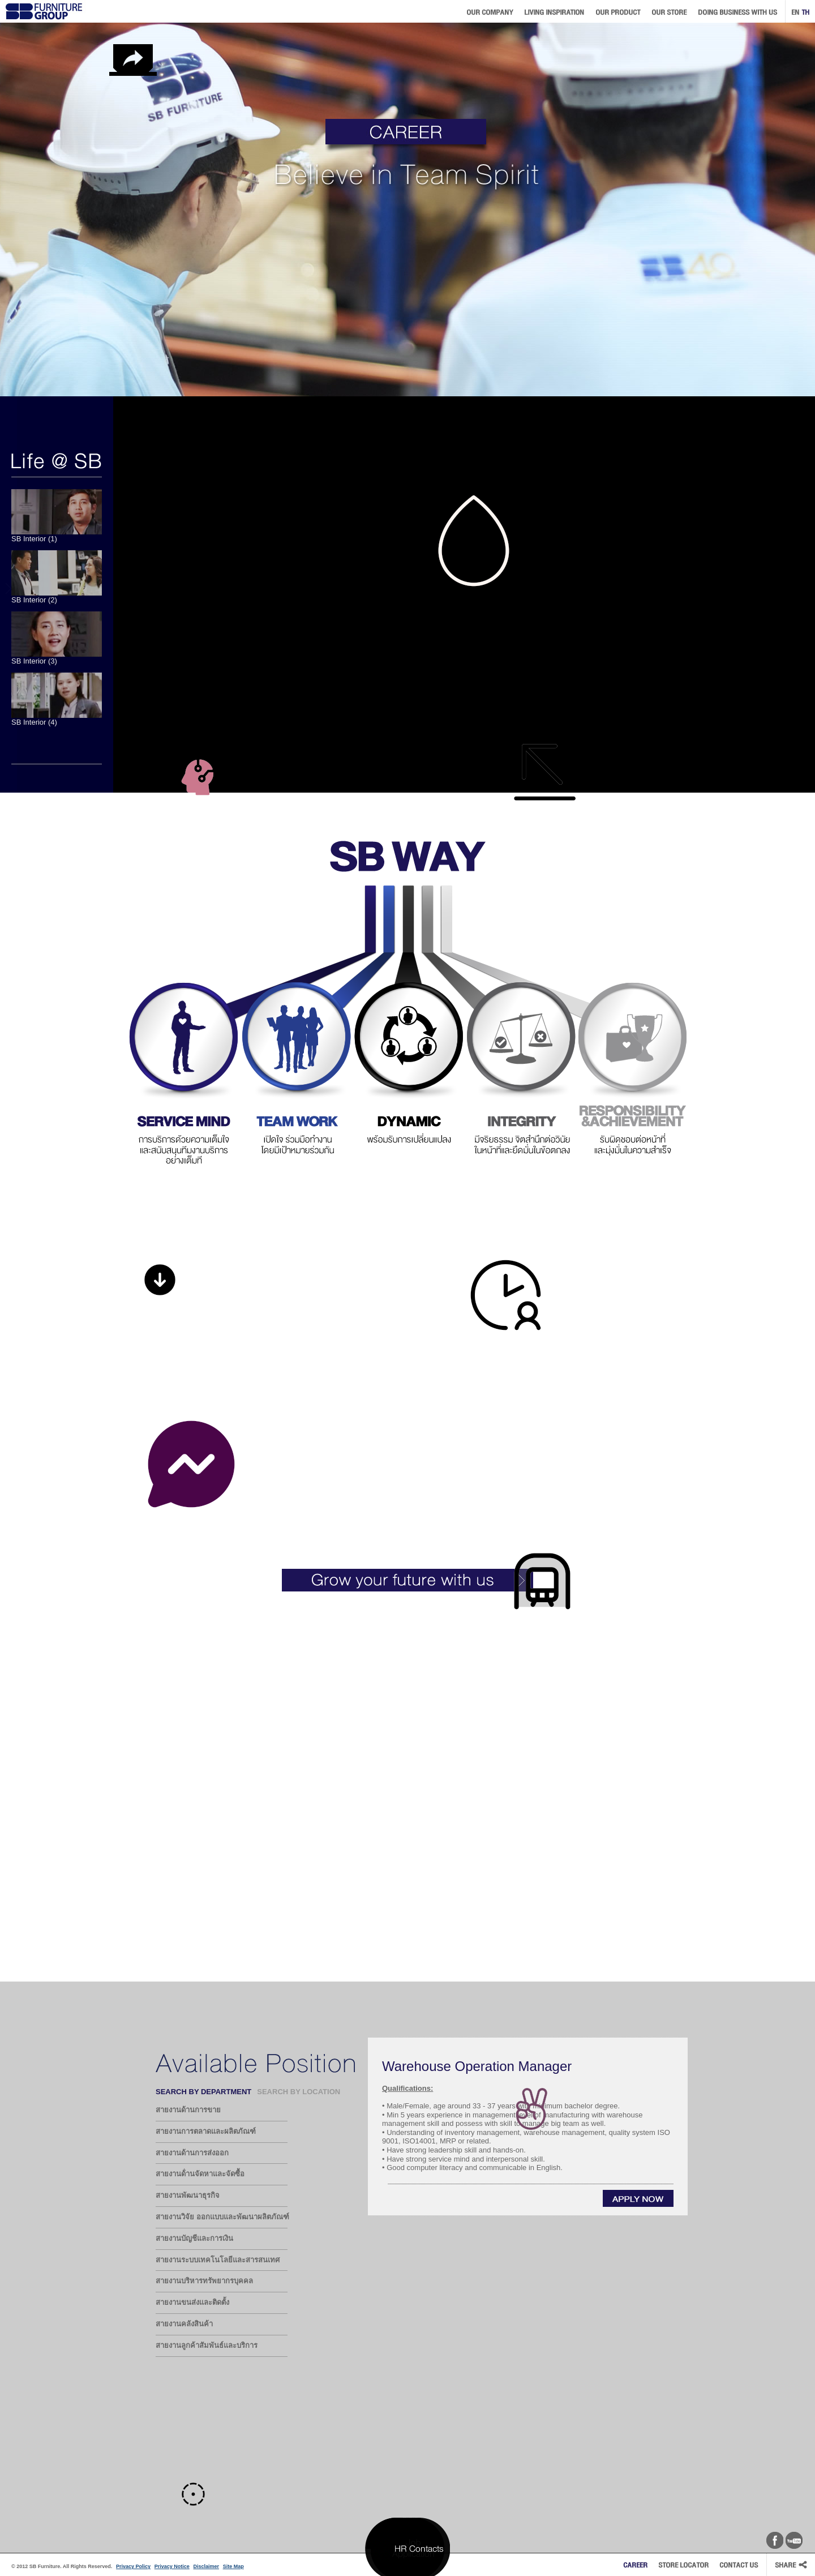 This screenshot has height=2576, width=815. Describe the element at coordinates (198, 777) in the screenshot. I see `access AI or machine learning features` at that location.